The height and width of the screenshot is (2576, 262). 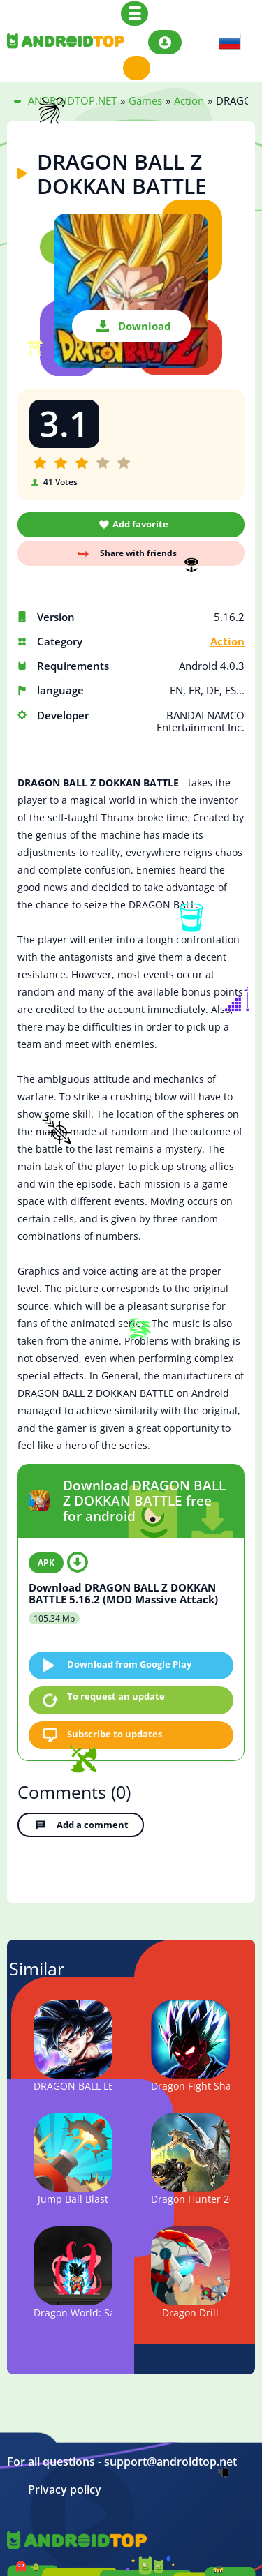 What do you see at coordinates (191, 918) in the screenshot?
I see `indicates a shot glass or alcoholic beverage item` at bounding box center [191, 918].